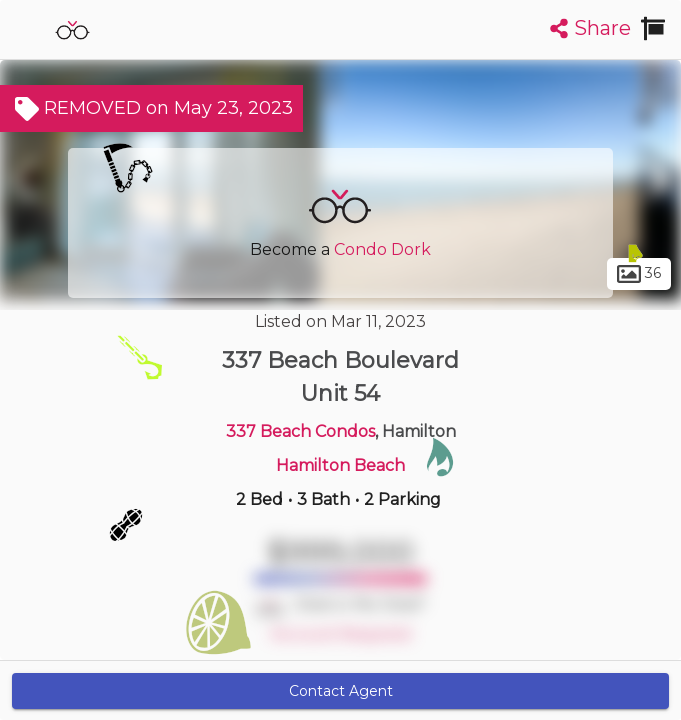  Describe the element at coordinates (637, 253) in the screenshot. I see `access scent or fragrance settings` at that location.